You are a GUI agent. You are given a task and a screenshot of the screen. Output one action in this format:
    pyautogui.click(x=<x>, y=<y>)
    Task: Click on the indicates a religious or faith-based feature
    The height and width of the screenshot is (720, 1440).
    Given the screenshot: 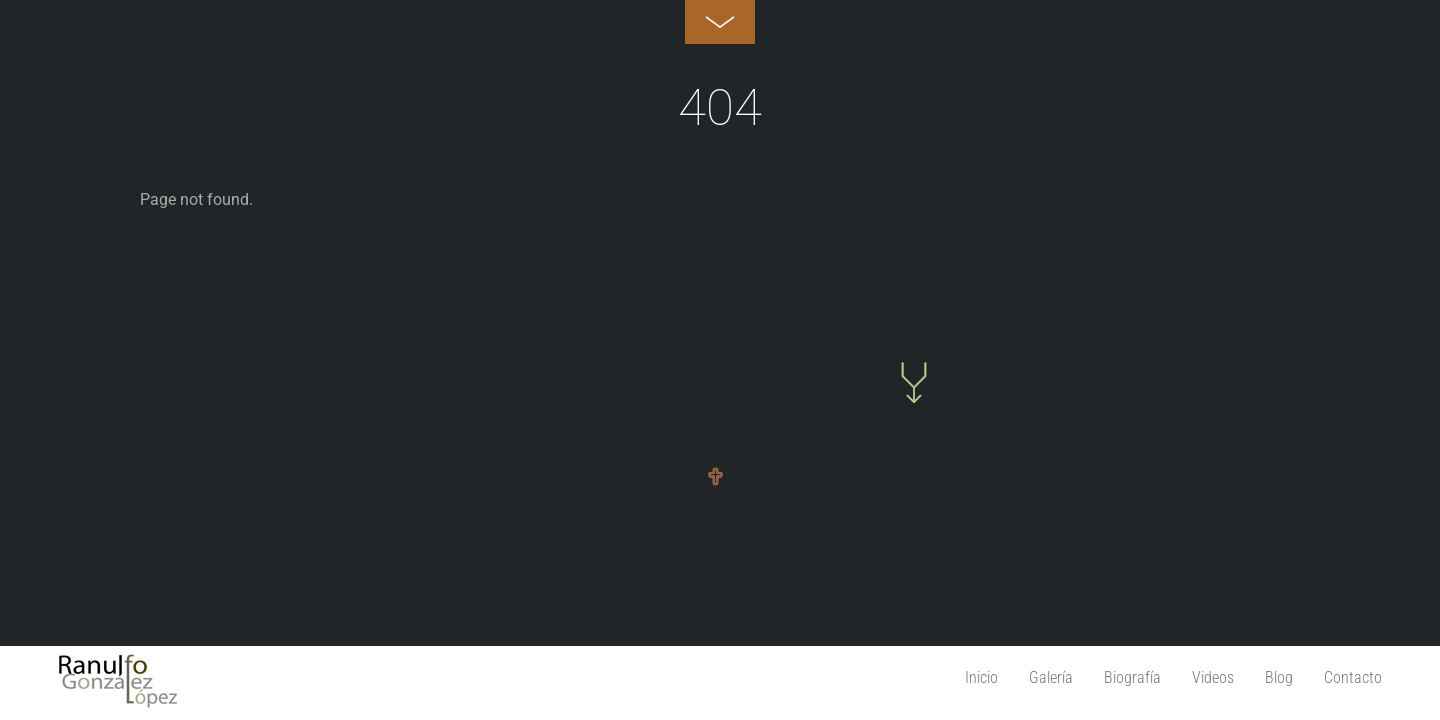 What is the action you would take?
    pyautogui.click(x=715, y=476)
    